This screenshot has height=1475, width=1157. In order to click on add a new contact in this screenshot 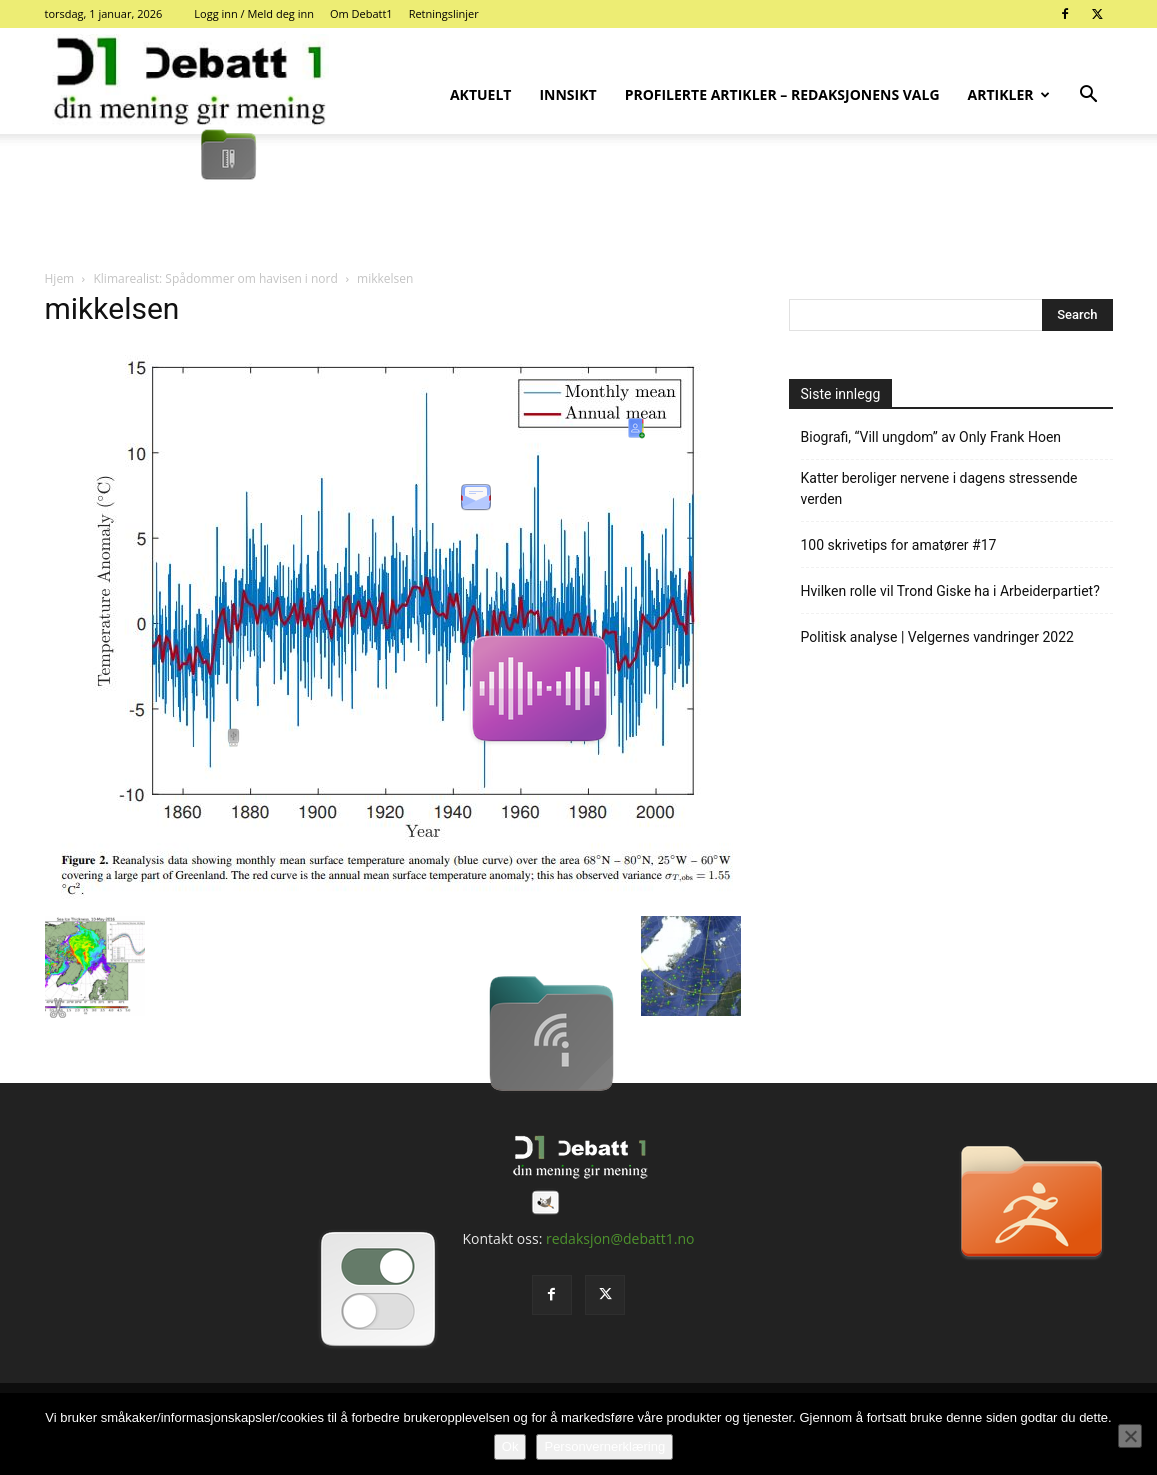, I will do `click(636, 428)`.